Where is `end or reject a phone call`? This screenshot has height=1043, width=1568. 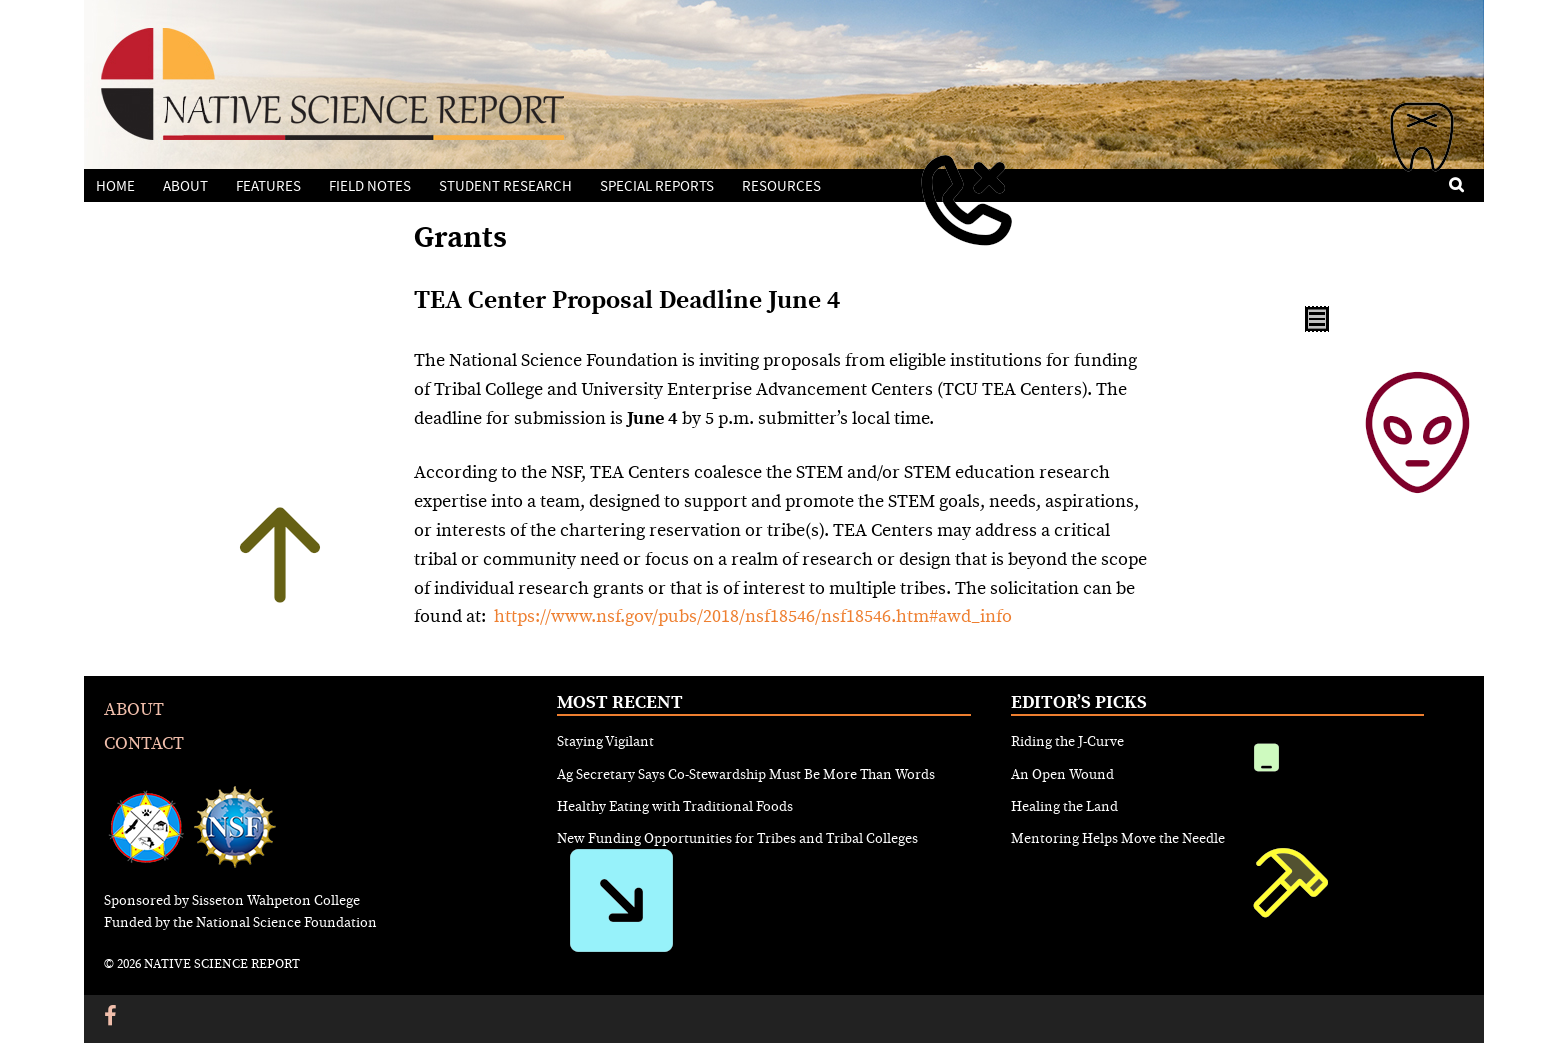 end or reject a phone call is located at coordinates (968, 198).